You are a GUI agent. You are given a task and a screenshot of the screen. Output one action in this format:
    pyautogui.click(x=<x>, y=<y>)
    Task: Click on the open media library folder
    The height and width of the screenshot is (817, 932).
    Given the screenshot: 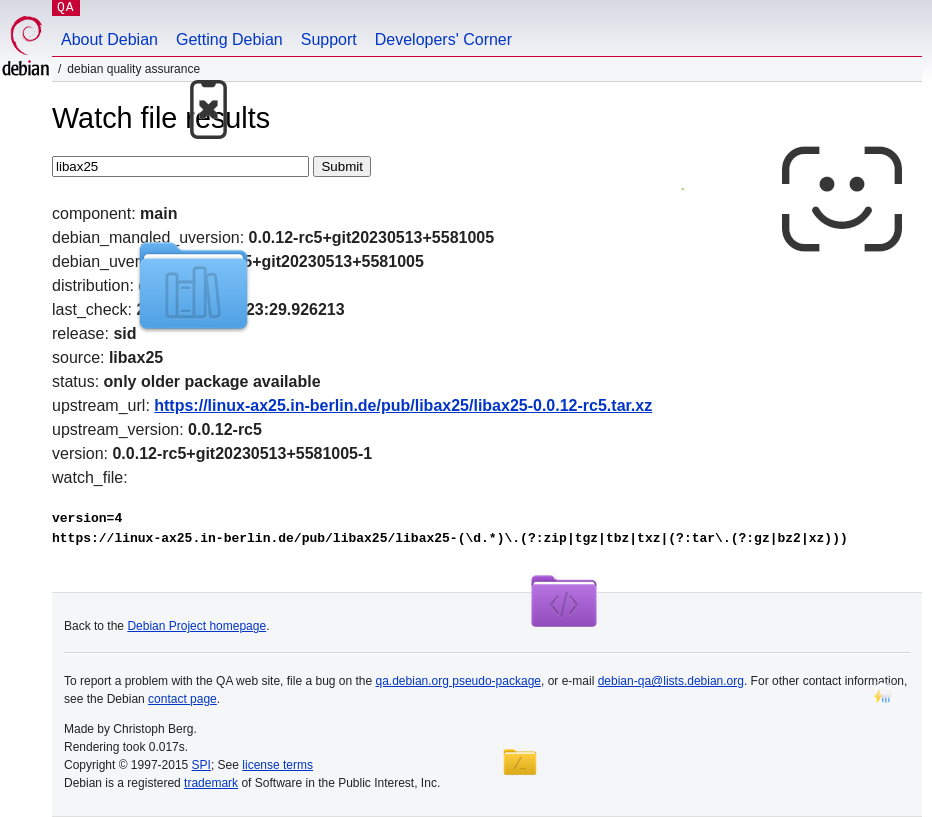 What is the action you would take?
    pyautogui.click(x=193, y=285)
    